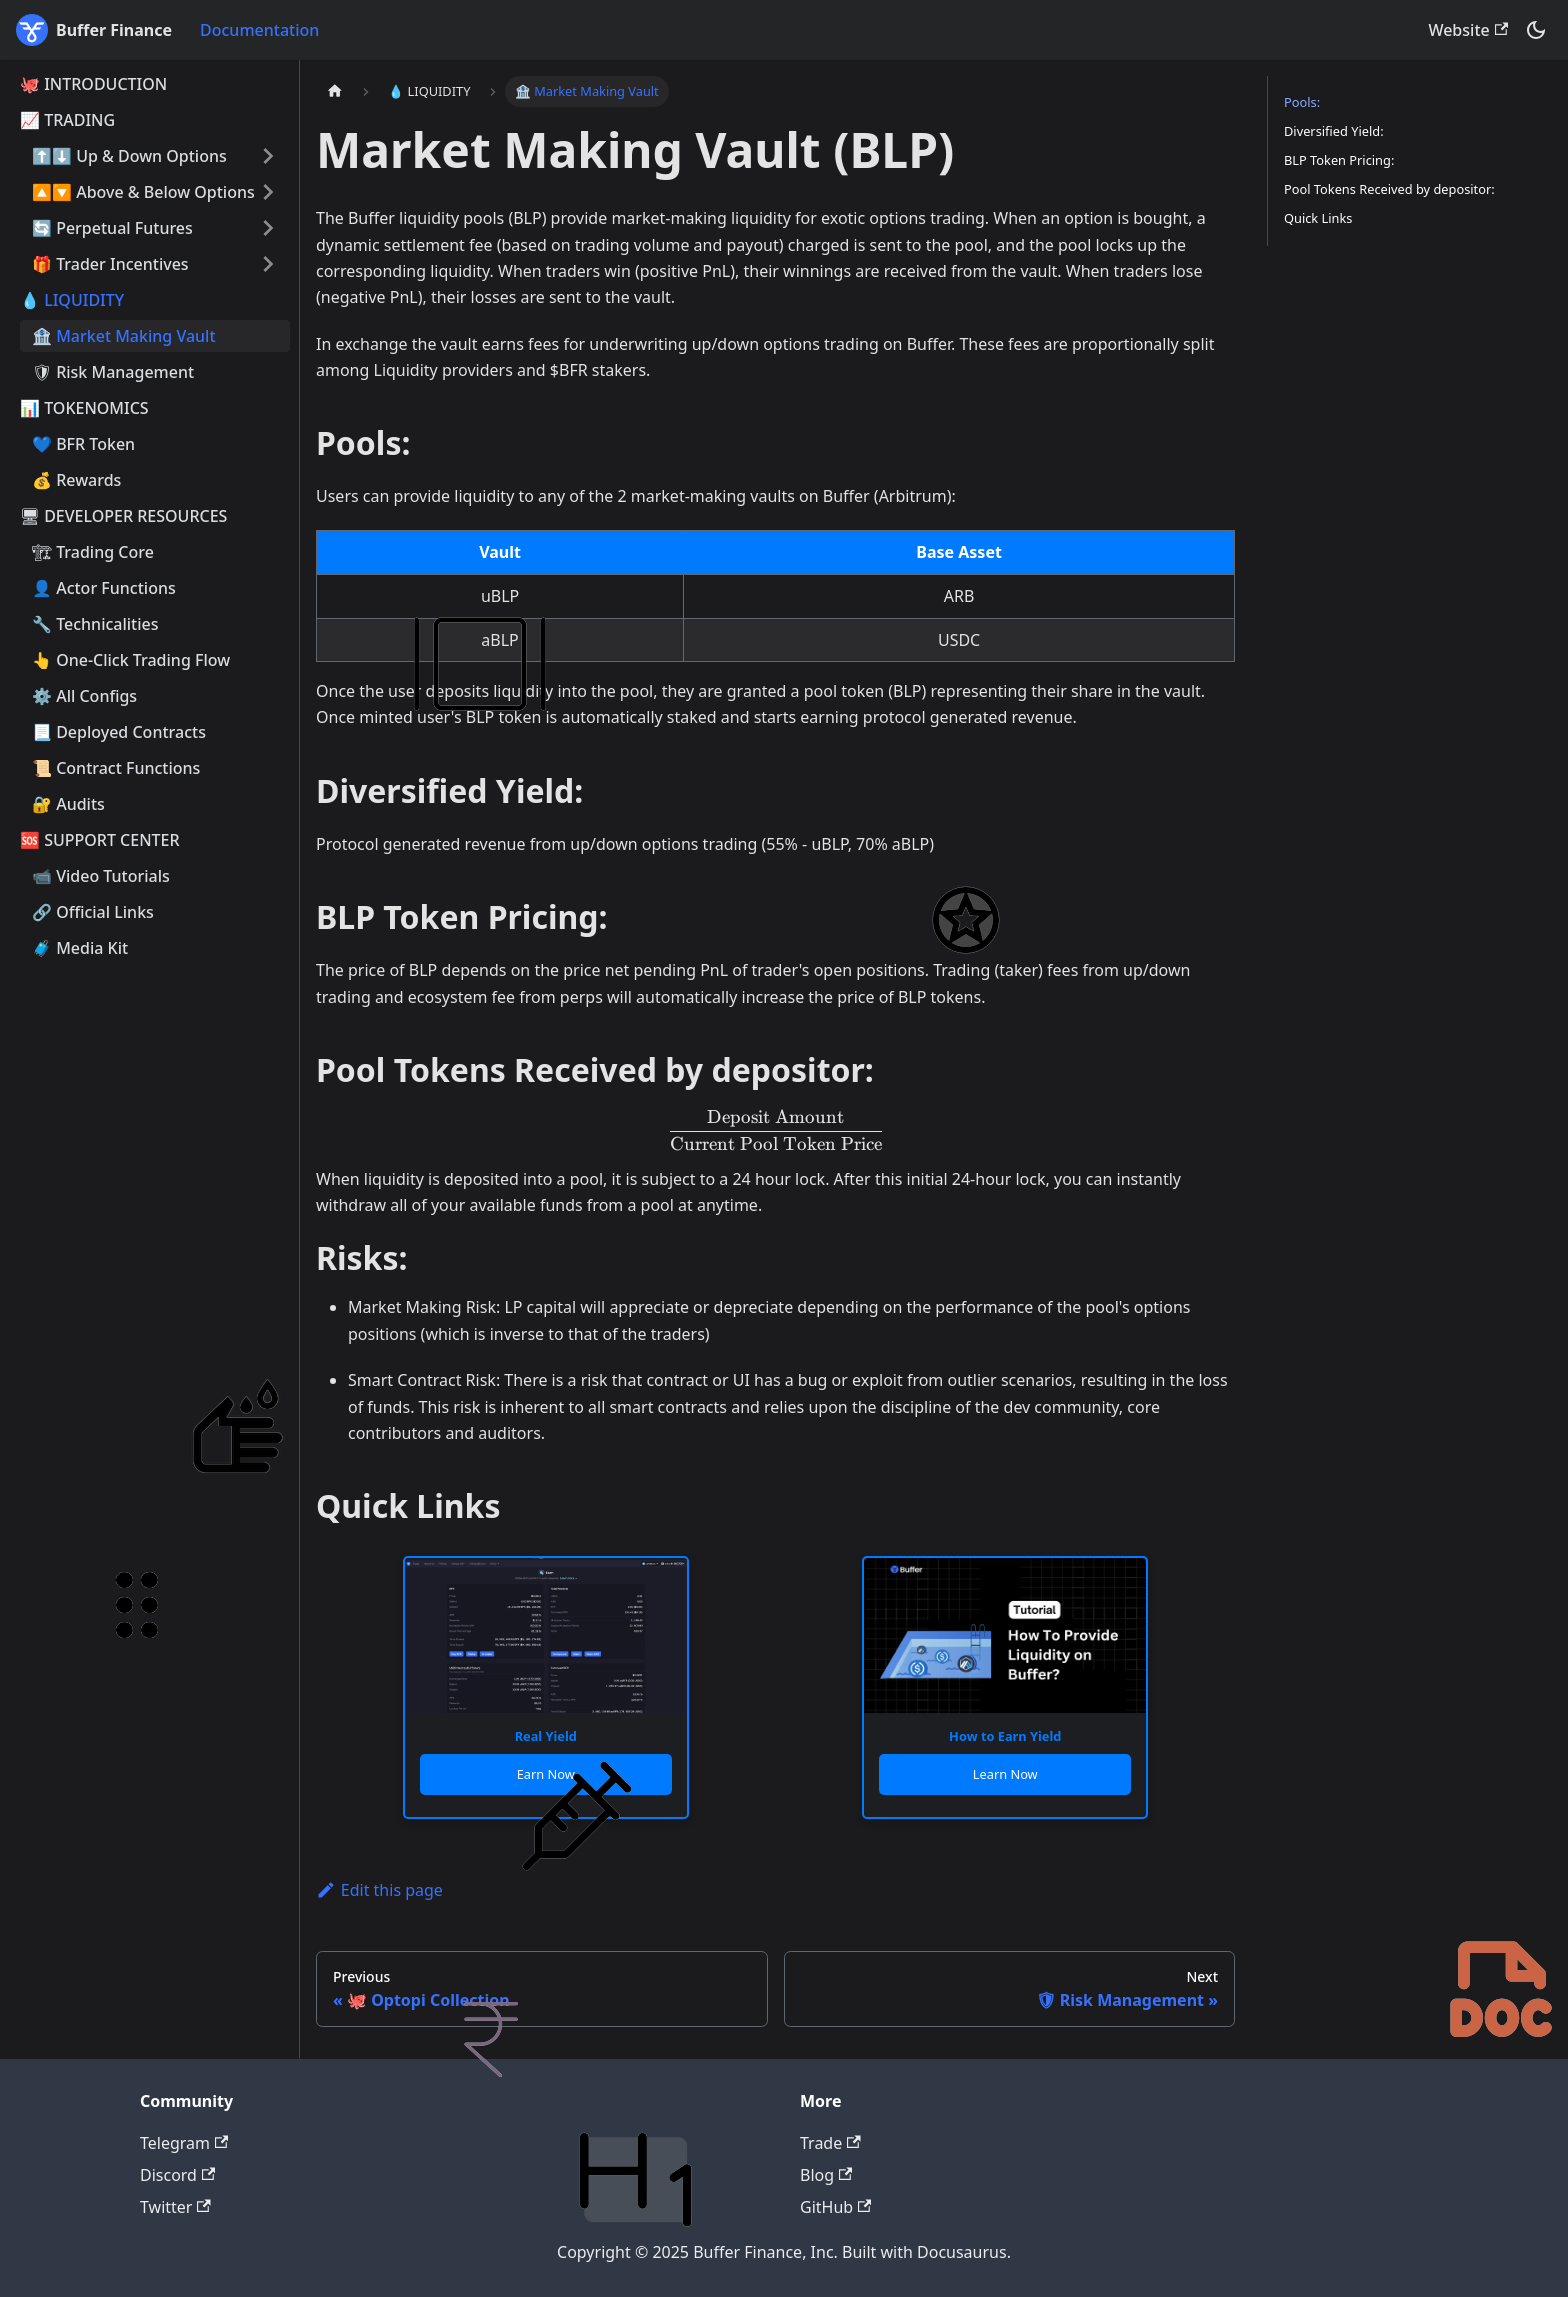 This screenshot has height=2297, width=1568. Describe the element at coordinates (488, 2038) in the screenshot. I see `view price in Indian rupees` at that location.